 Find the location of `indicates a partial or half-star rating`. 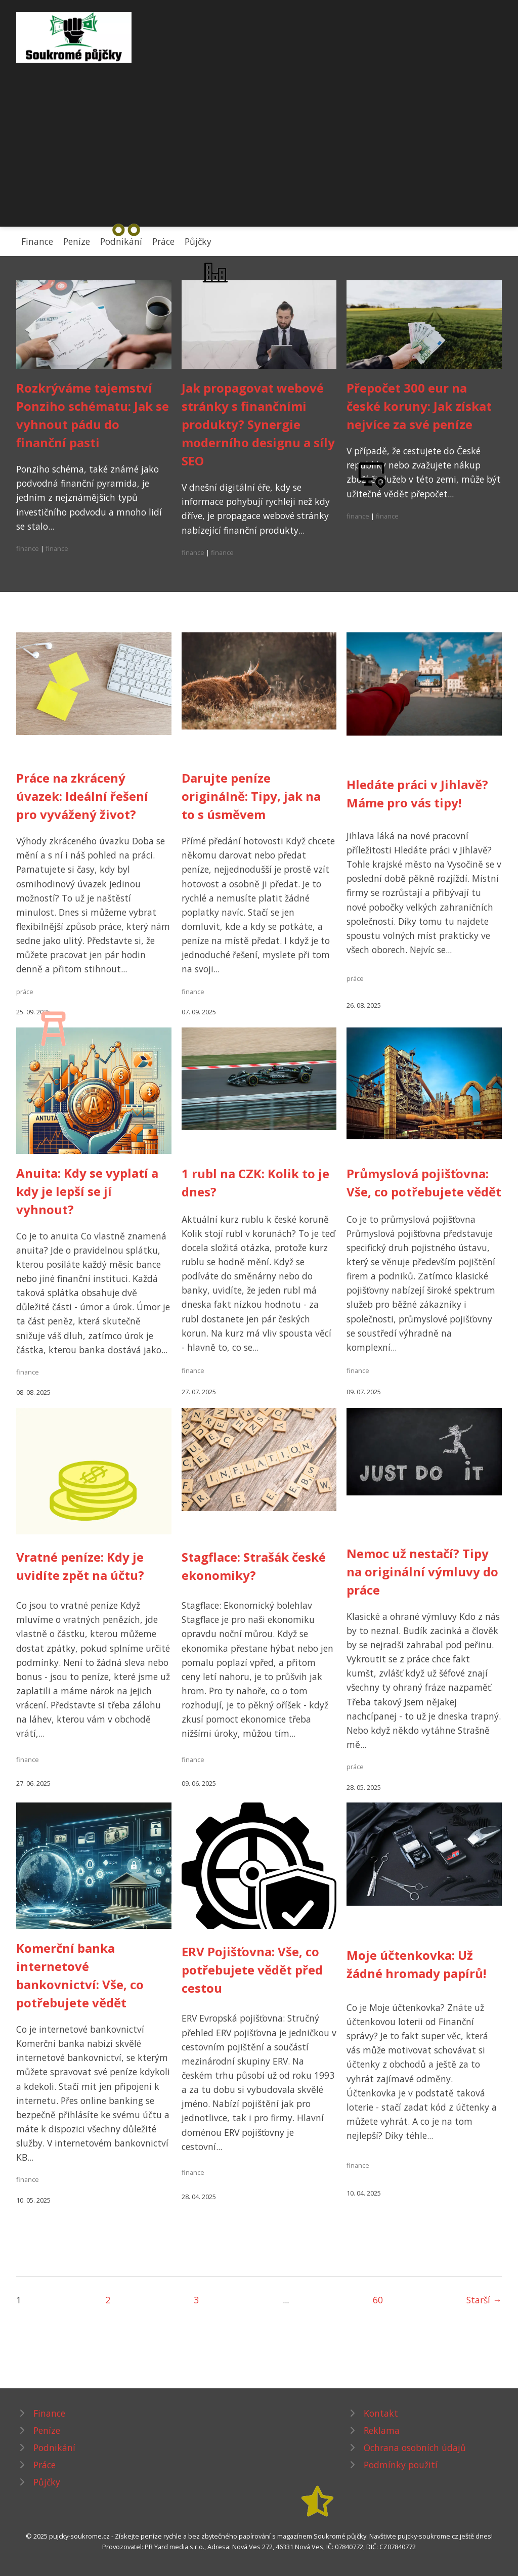

indicates a partial or half-star rating is located at coordinates (317, 2502).